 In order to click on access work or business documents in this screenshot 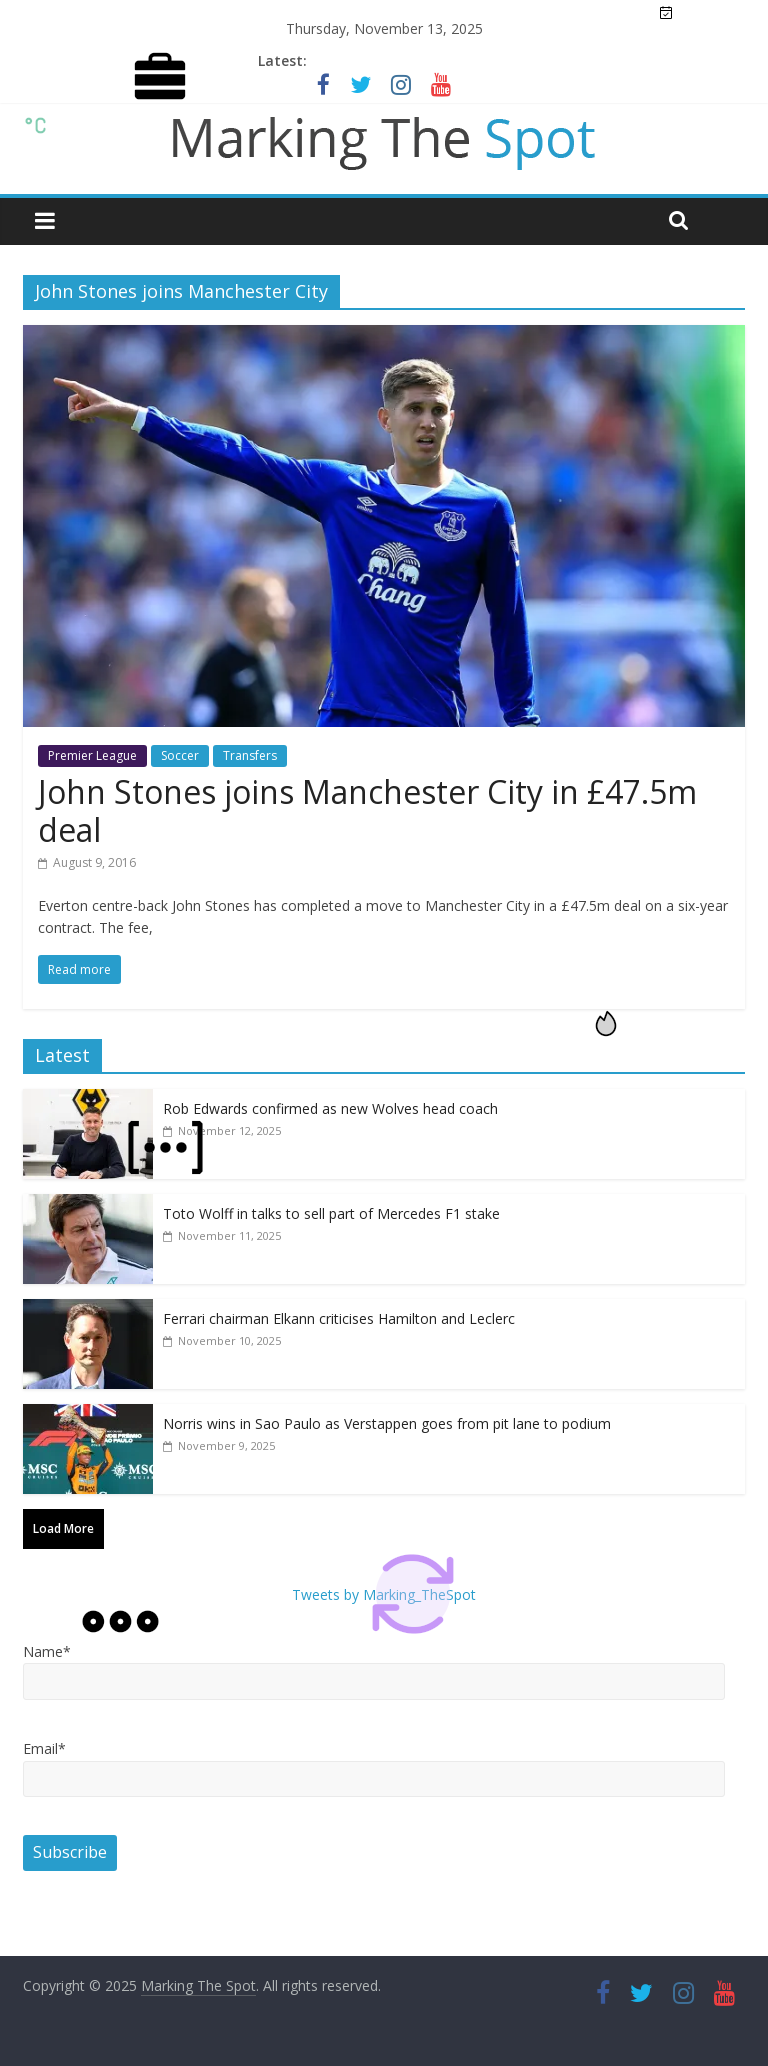, I will do `click(160, 78)`.